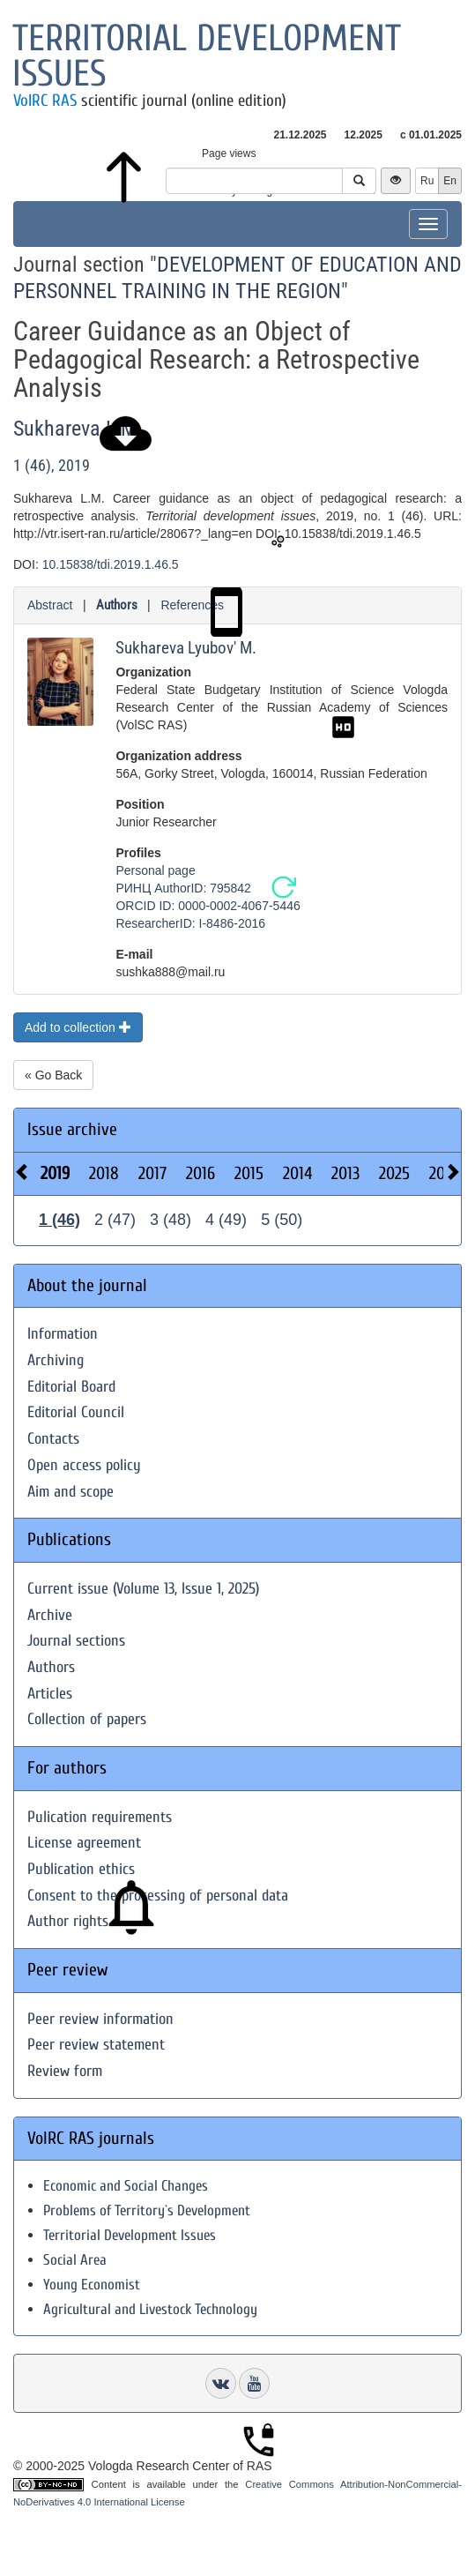 The image size is (475, 2576). Describe the element at coordinates (131, 1907) in the screenshot. I see `view your notifications` at that location.